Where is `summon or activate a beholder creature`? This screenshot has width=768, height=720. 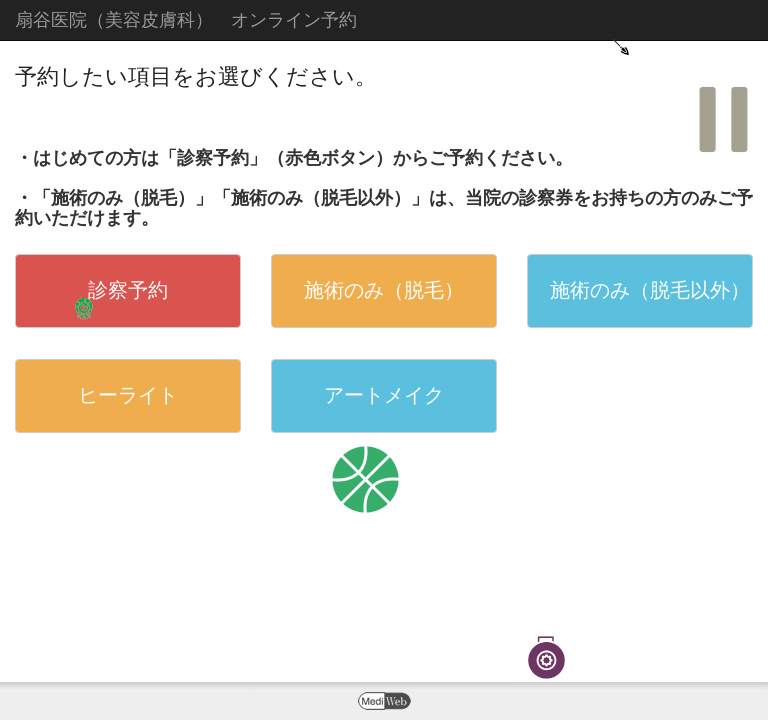 summon or activate a beholder creature is located at coordinates (84, 309).